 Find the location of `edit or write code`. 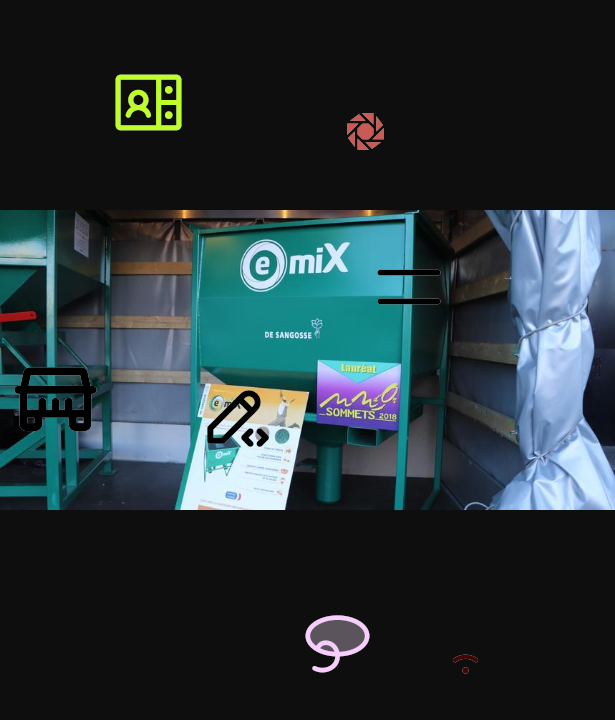

edit or write code is located at coordinates (235, 416).